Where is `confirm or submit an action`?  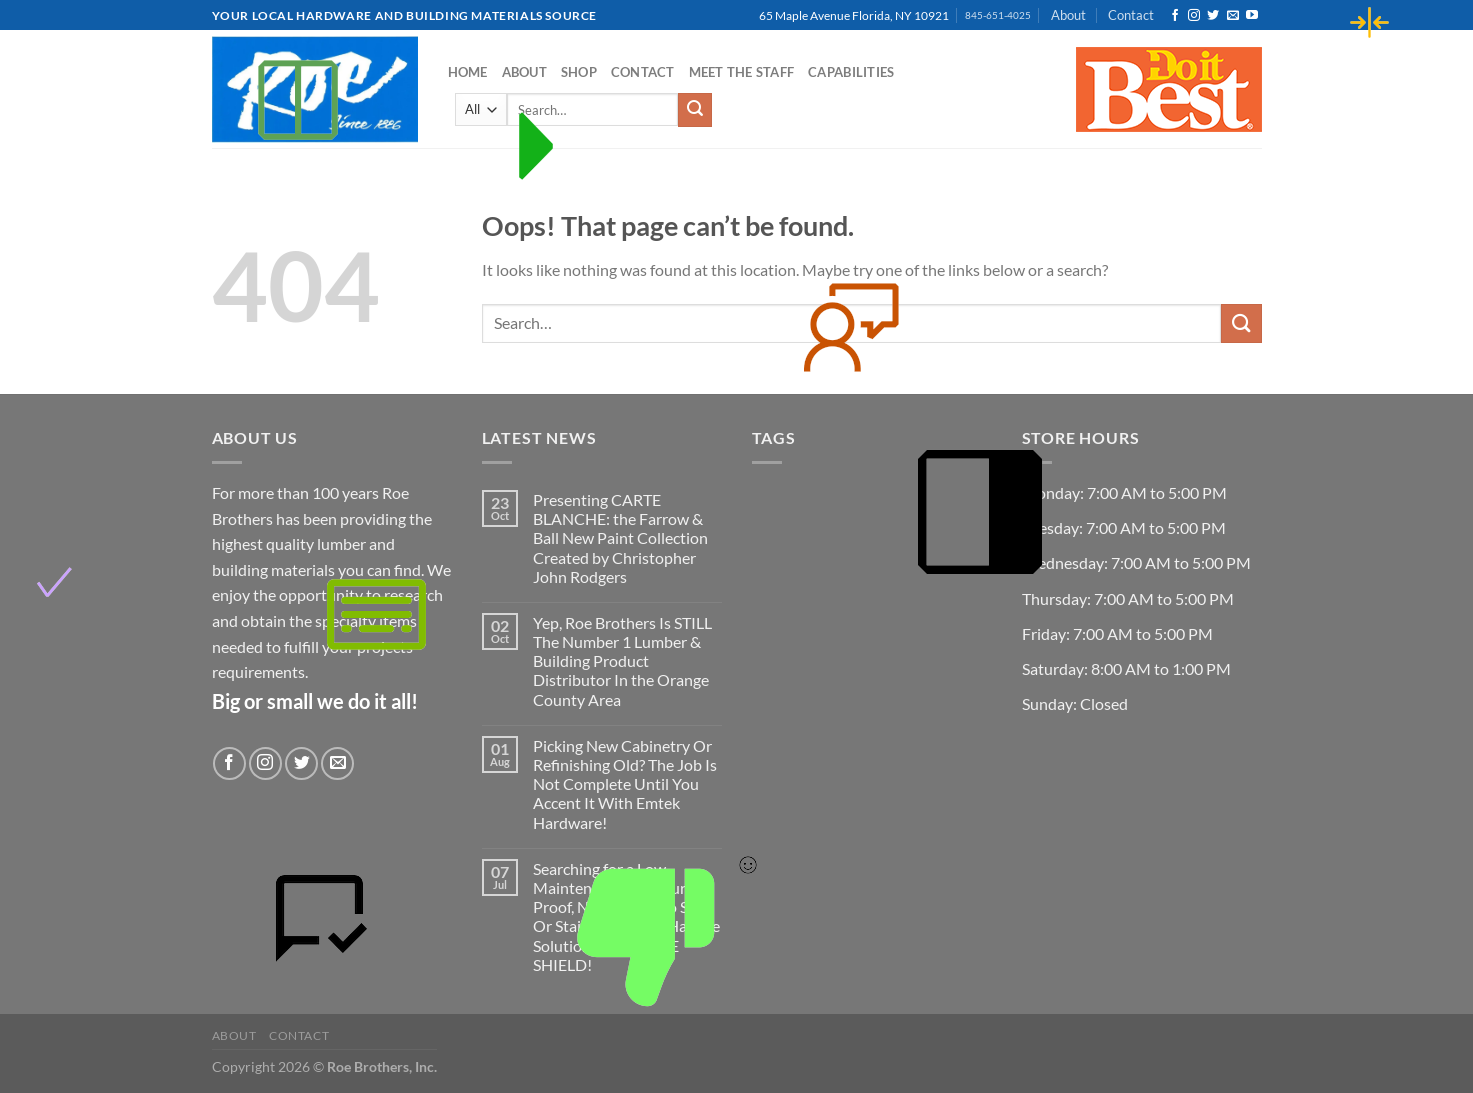
confirm or submit an action is located at coordinates (54, 582).